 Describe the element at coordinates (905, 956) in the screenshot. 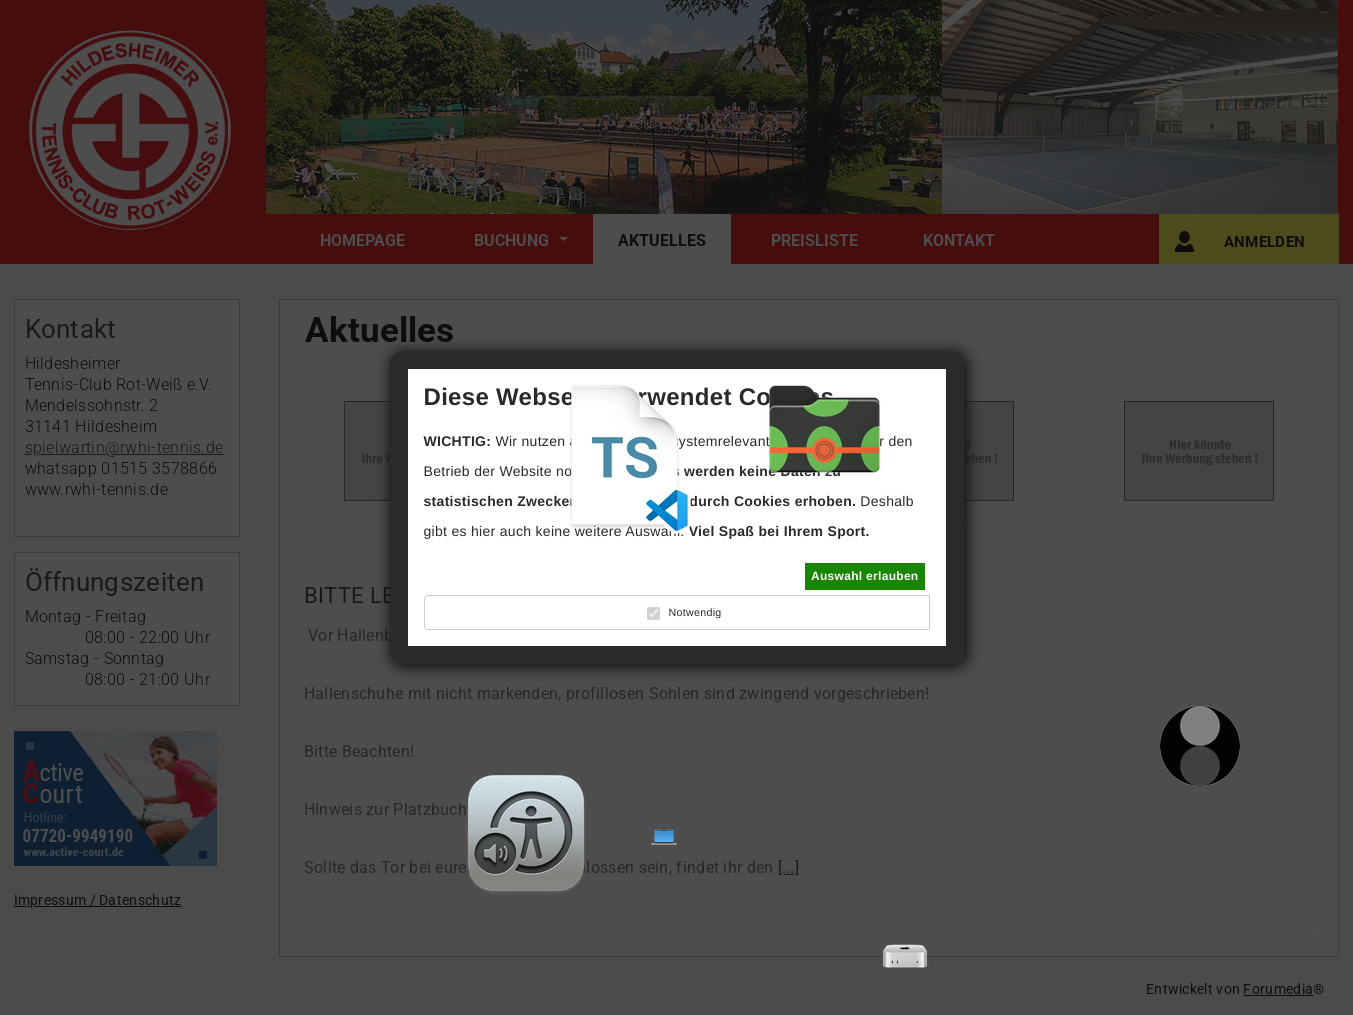

I see `represents a mac mini device in system settings` at that location.